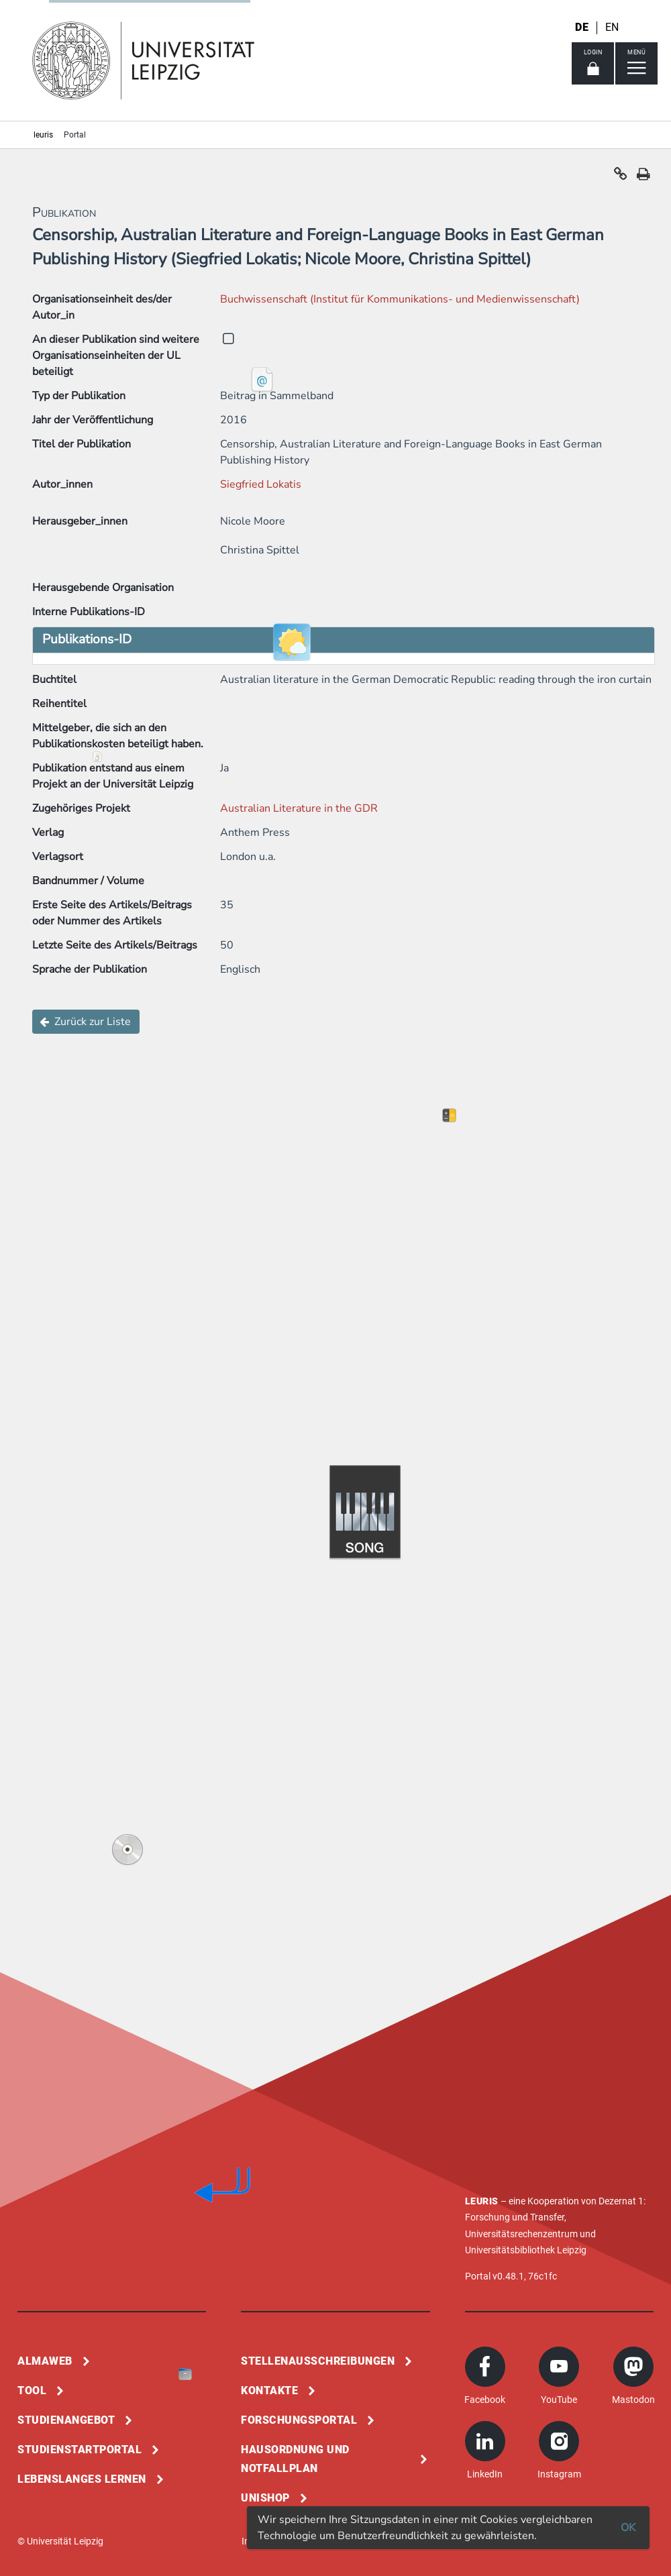 The width and height of the screenshot is (671, 2576). I want to click on open the calculator app, so click(449, 1115).